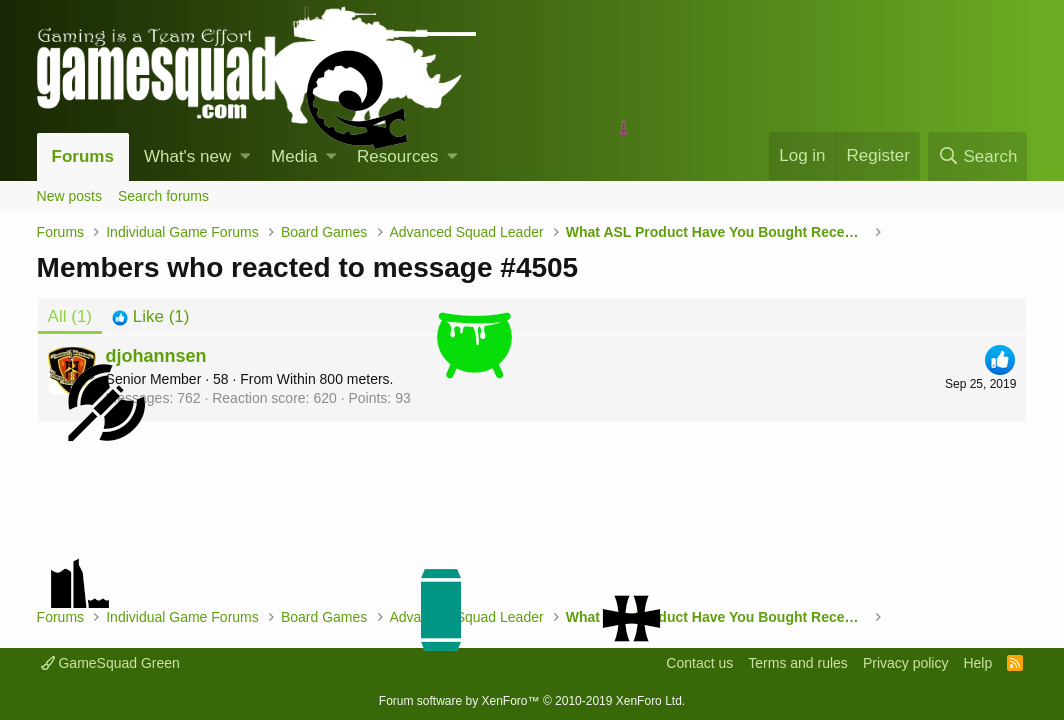 This screenshot has height=720, width=1064. Describe the element at coordinates (441, 610) in the screenshot. I see `select a beverage or drink item` at that location.